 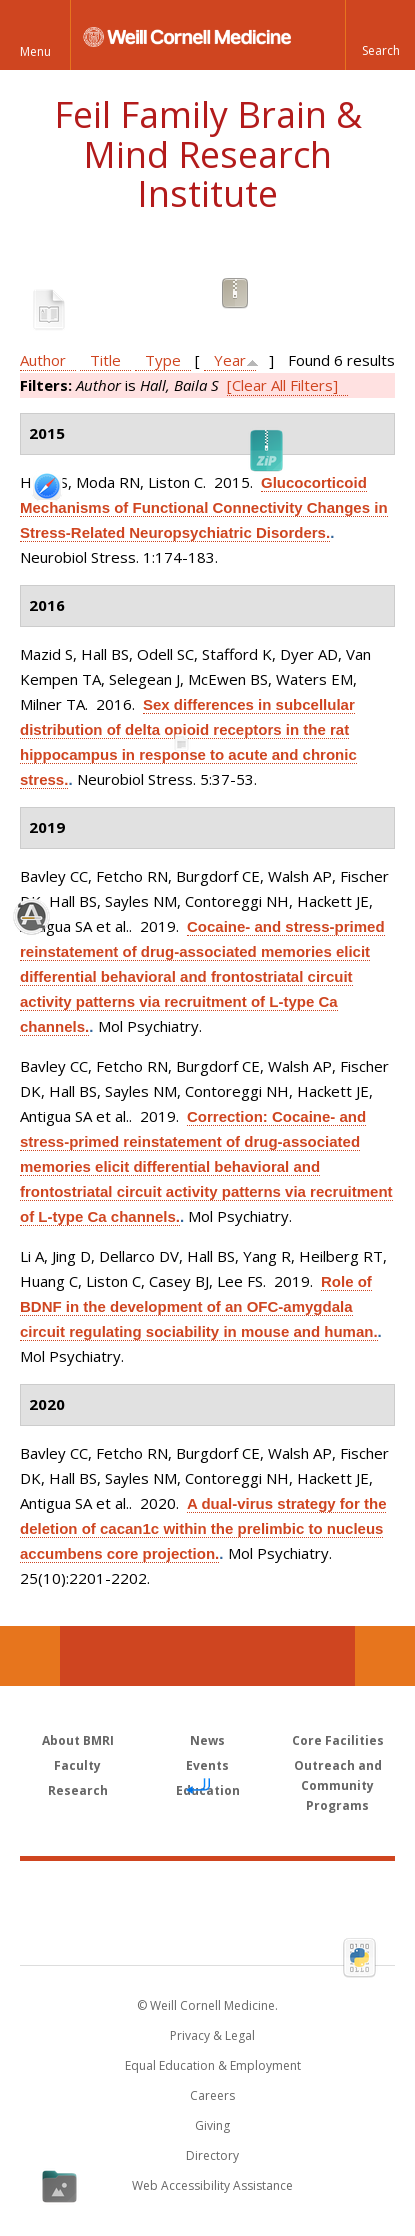 I want to click on open a plain text file, so click(x=181, y=742).